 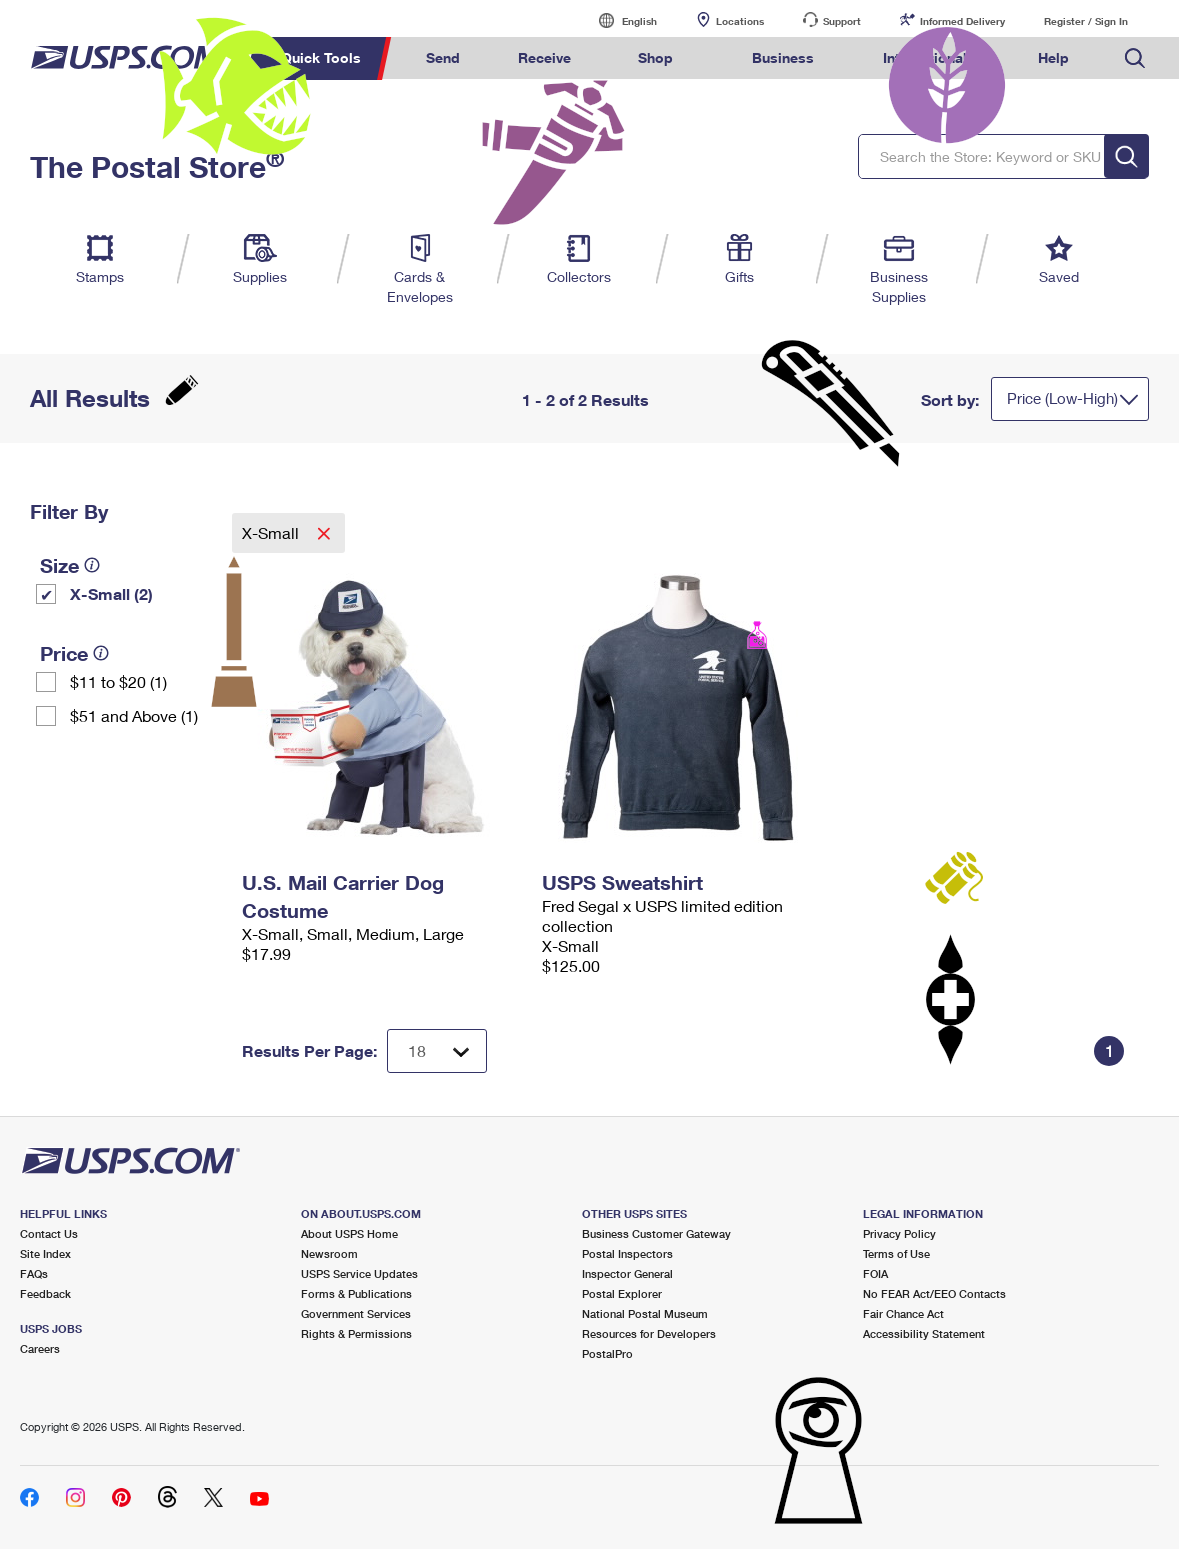 I want to click on indicates a monument or landmark location, so click(x=234, y=632).